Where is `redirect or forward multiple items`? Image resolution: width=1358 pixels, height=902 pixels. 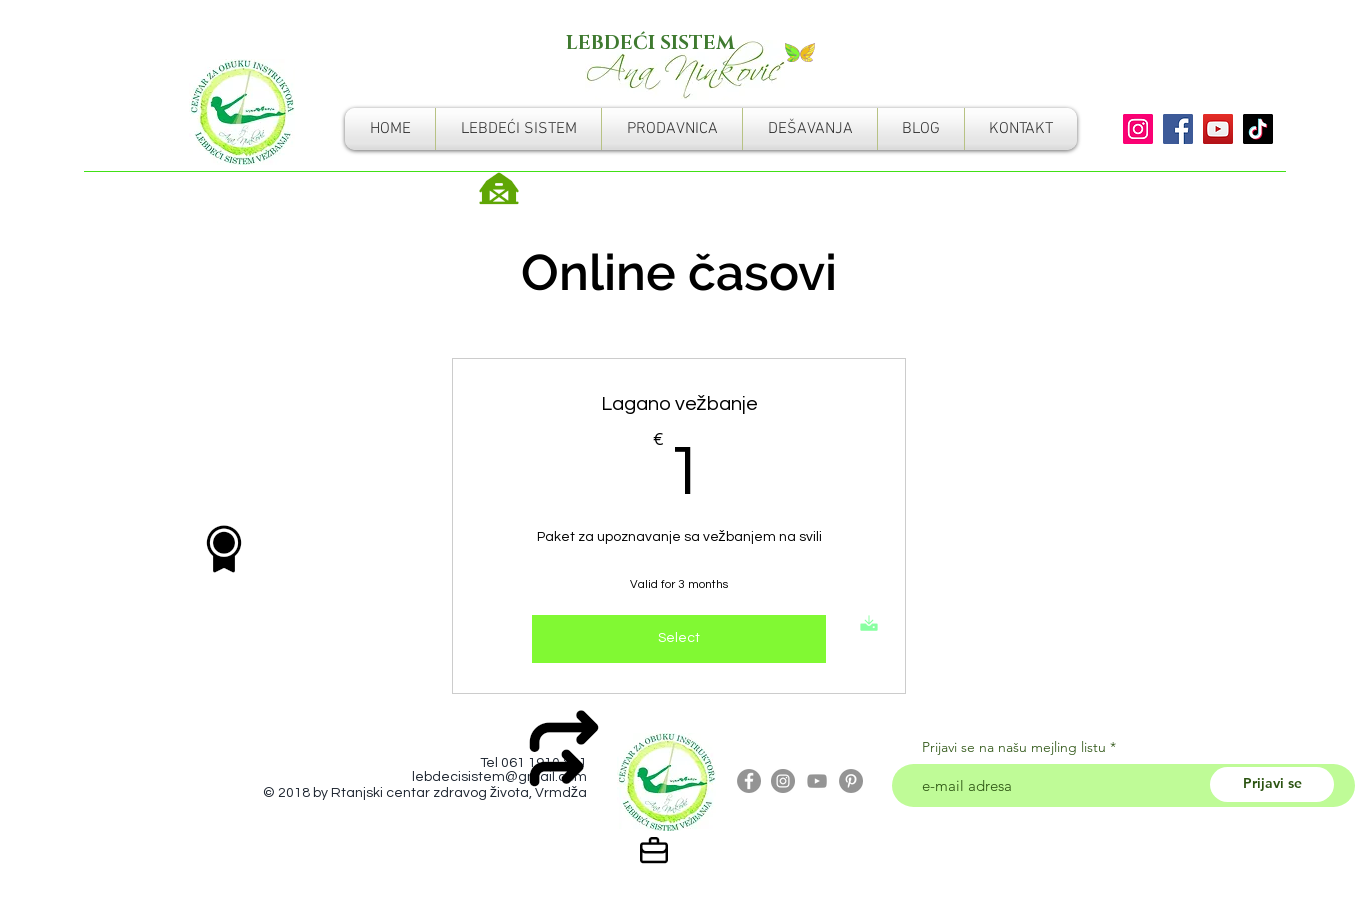 redirect or forward multiple items is located at coordinates (564, 752).